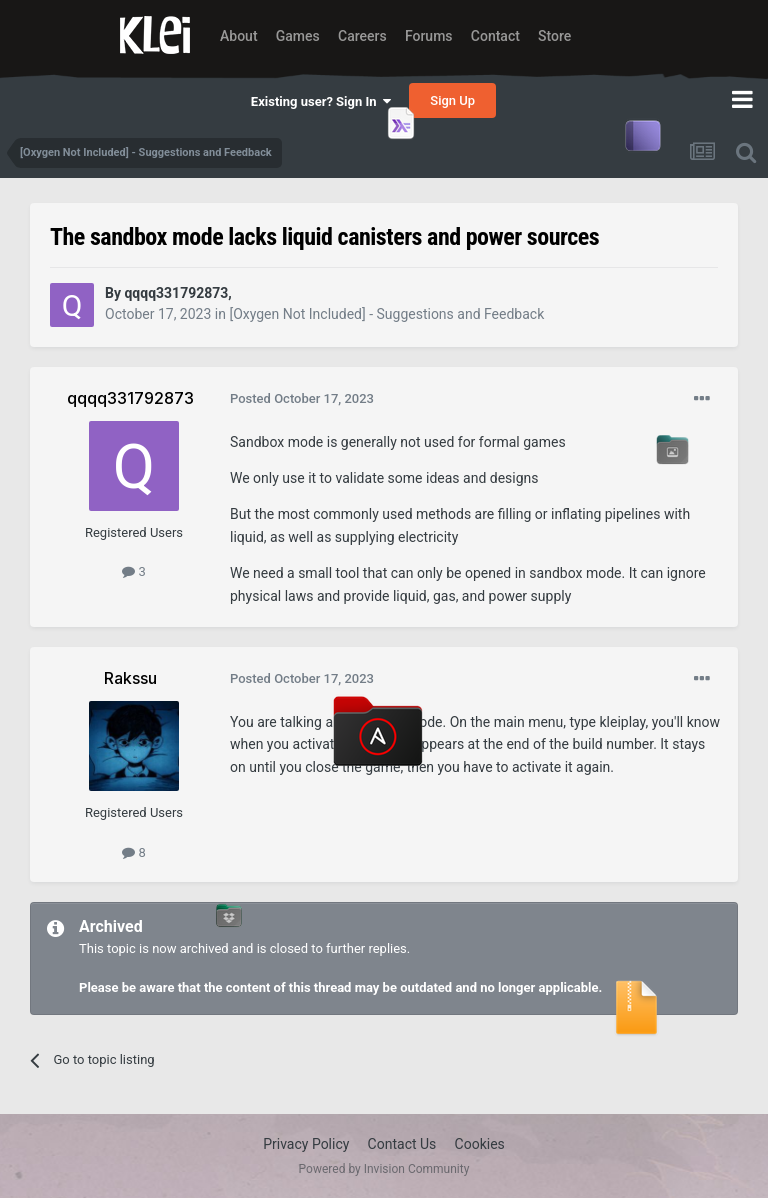 The height and width of the screenshot is (1198, 768). What do you see at coordinates (636, 1008) in the screenshot?
I see `compressed tar archive file (.tar.lzma)` at bounding box center [636, 1008].